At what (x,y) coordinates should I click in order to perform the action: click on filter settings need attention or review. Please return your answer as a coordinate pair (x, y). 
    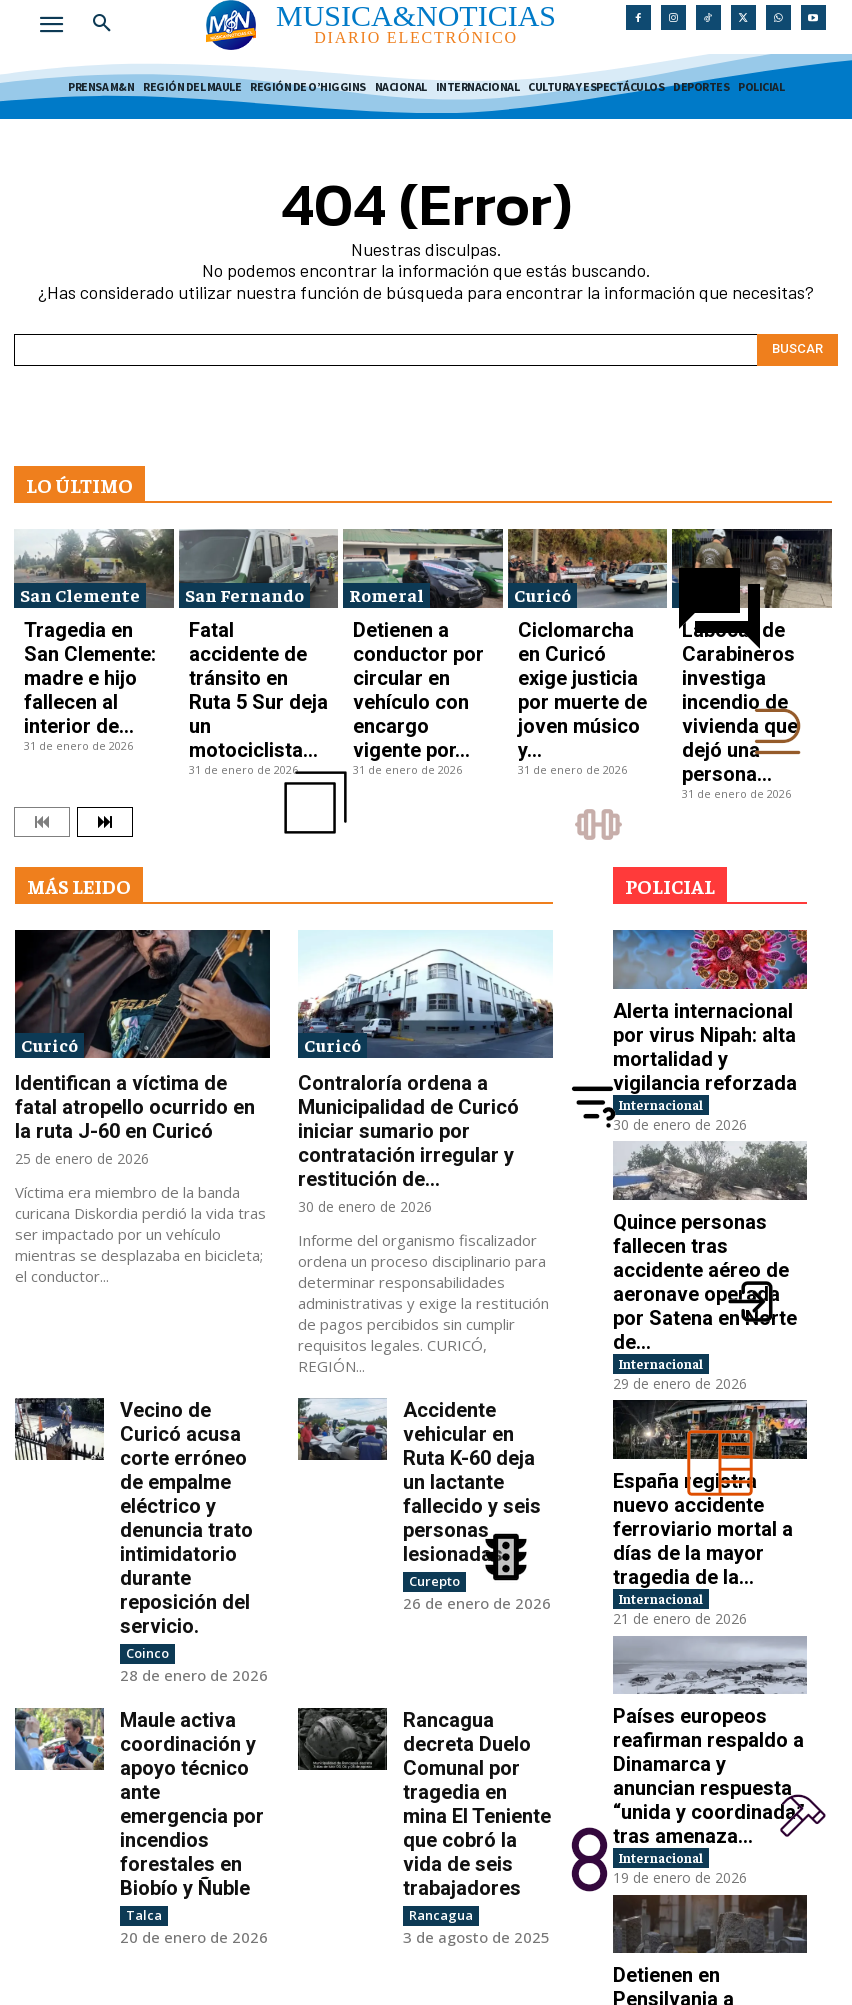
    Looking at the image, I should click on (592, 1102).